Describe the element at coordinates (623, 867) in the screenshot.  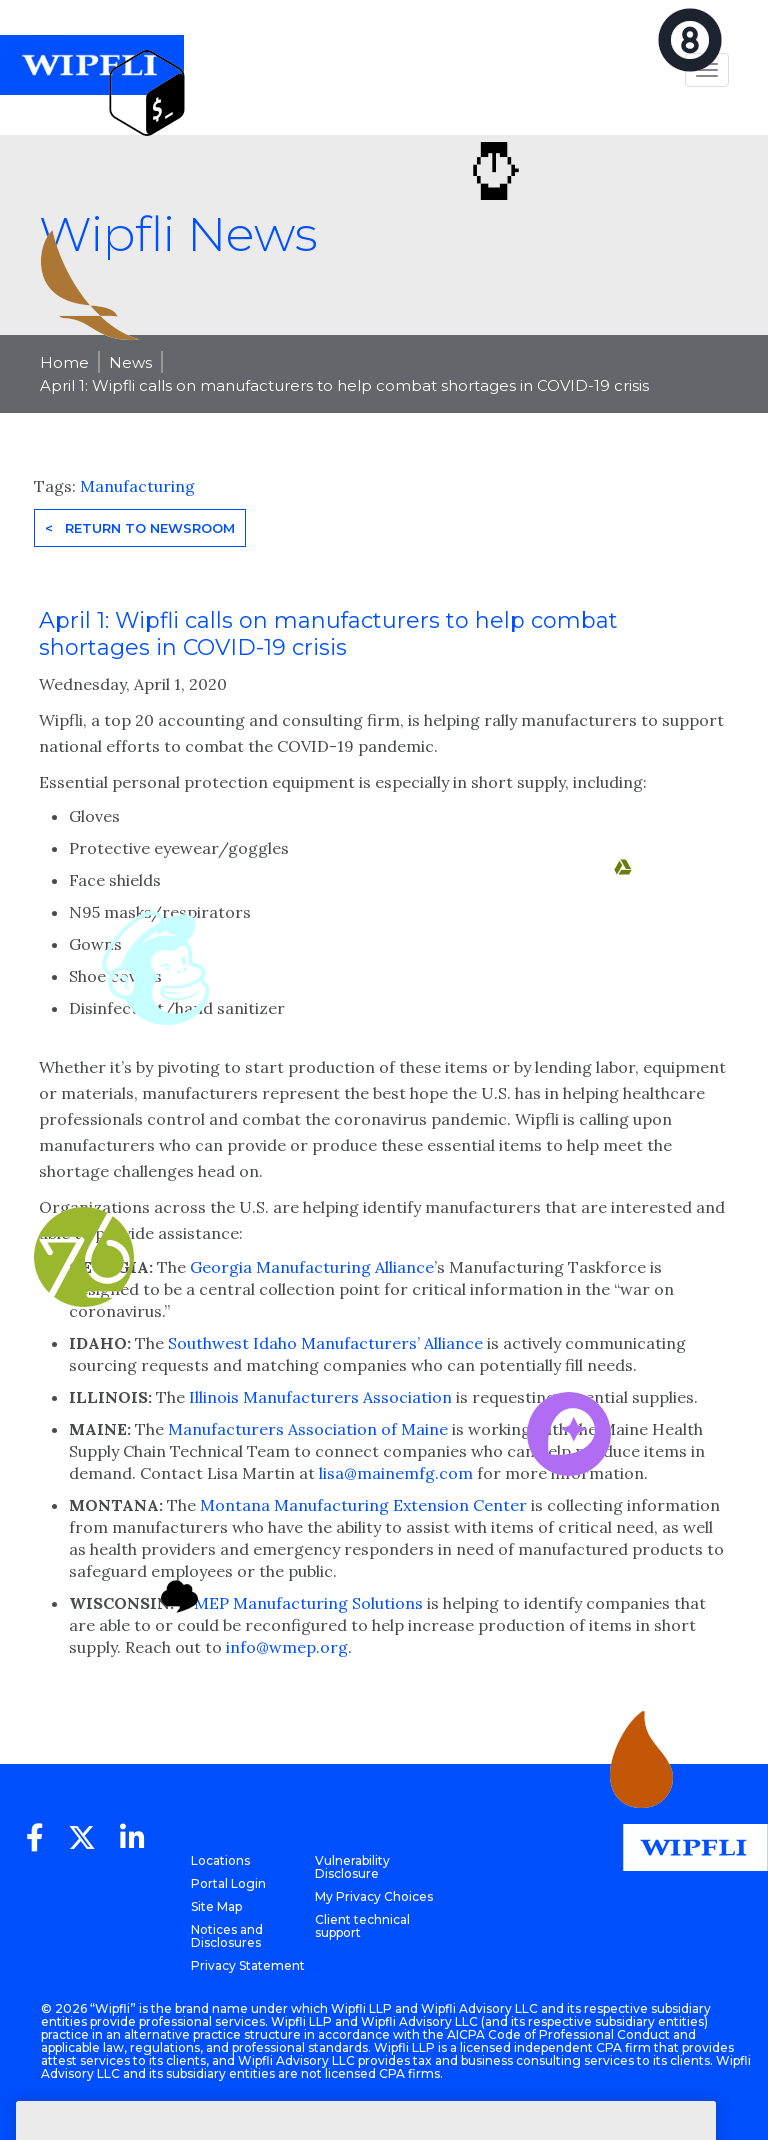
I see `open google drive` at that location.